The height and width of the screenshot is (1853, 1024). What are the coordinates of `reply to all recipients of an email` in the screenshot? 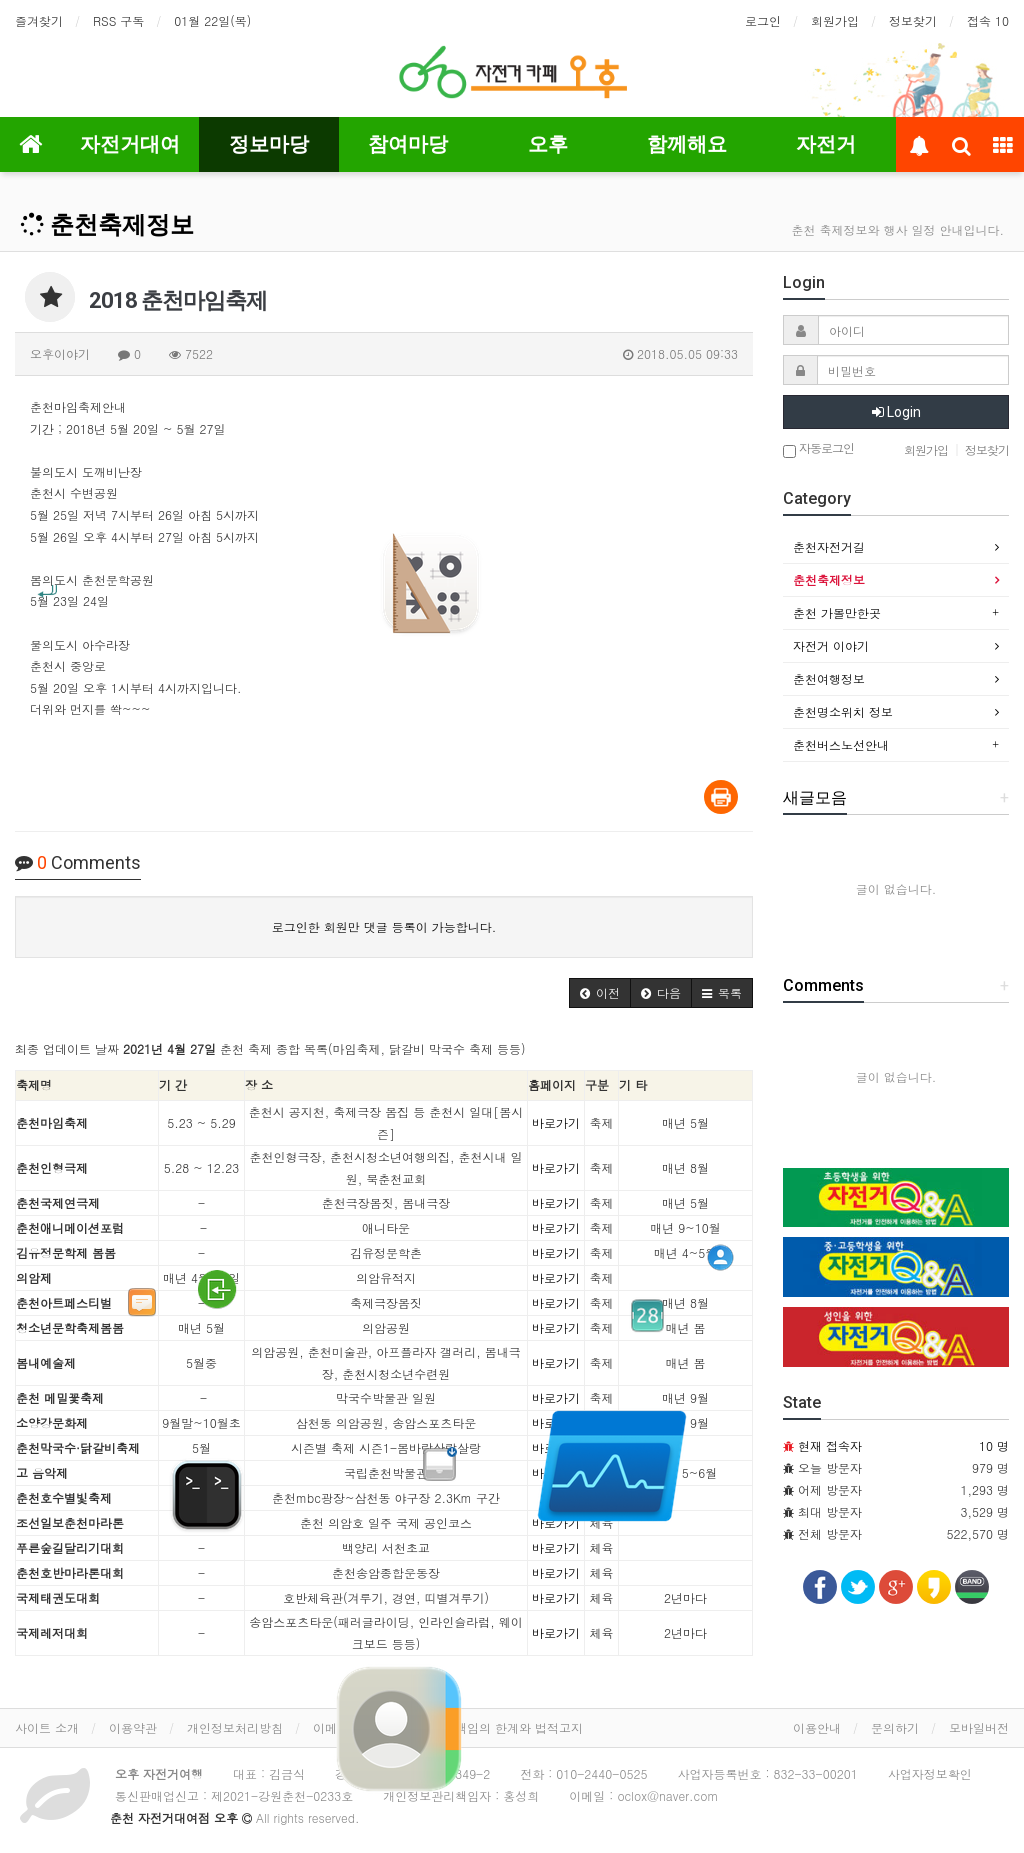 It's located at (47, 590).